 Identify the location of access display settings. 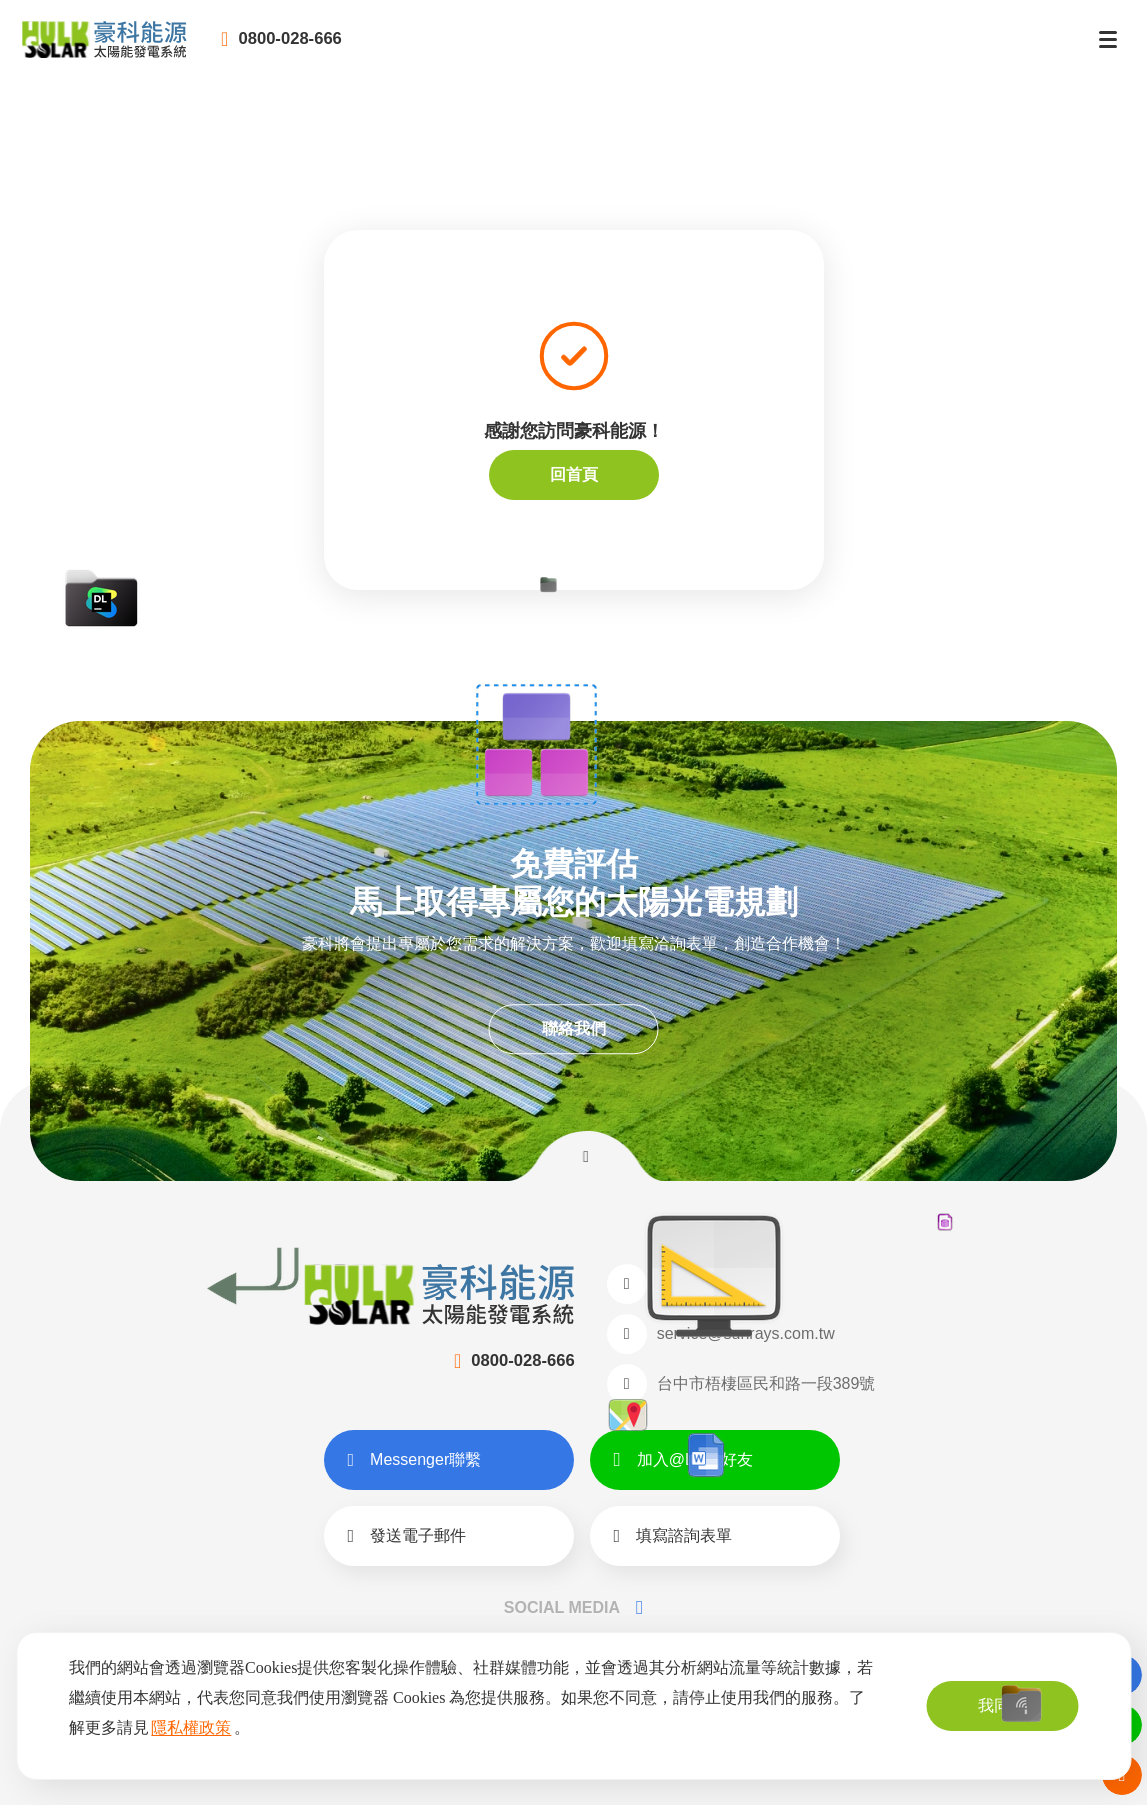
(714, 1275).